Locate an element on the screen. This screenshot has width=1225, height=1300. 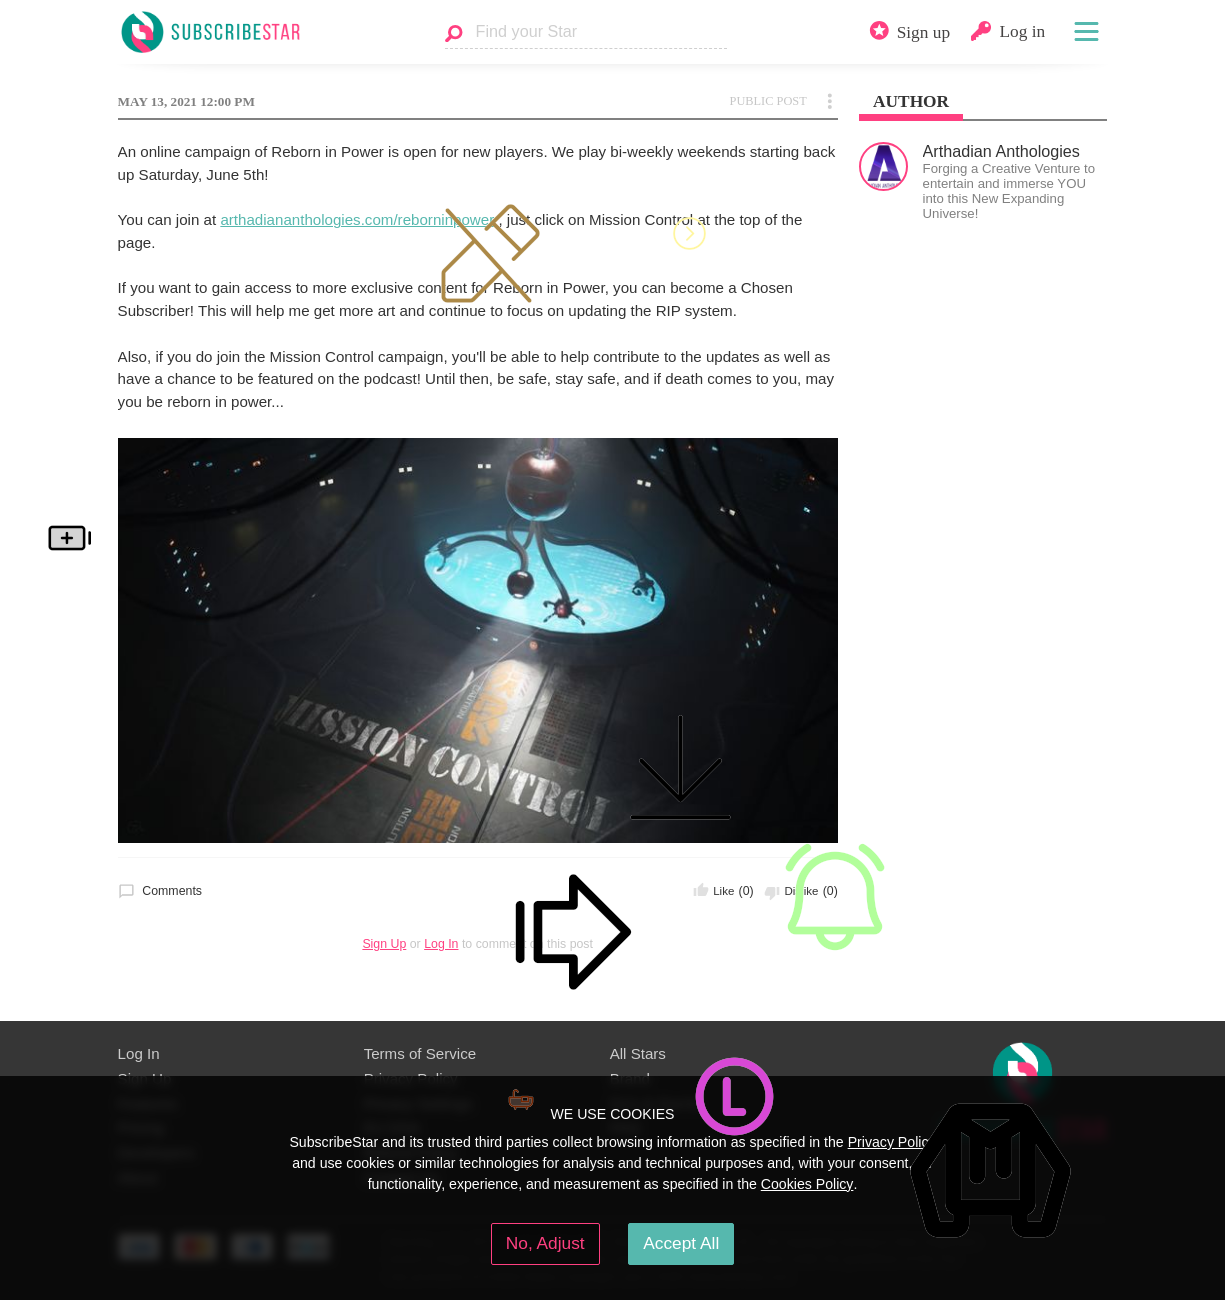
go to next step or continue forward is located at coordinates (569, 932).